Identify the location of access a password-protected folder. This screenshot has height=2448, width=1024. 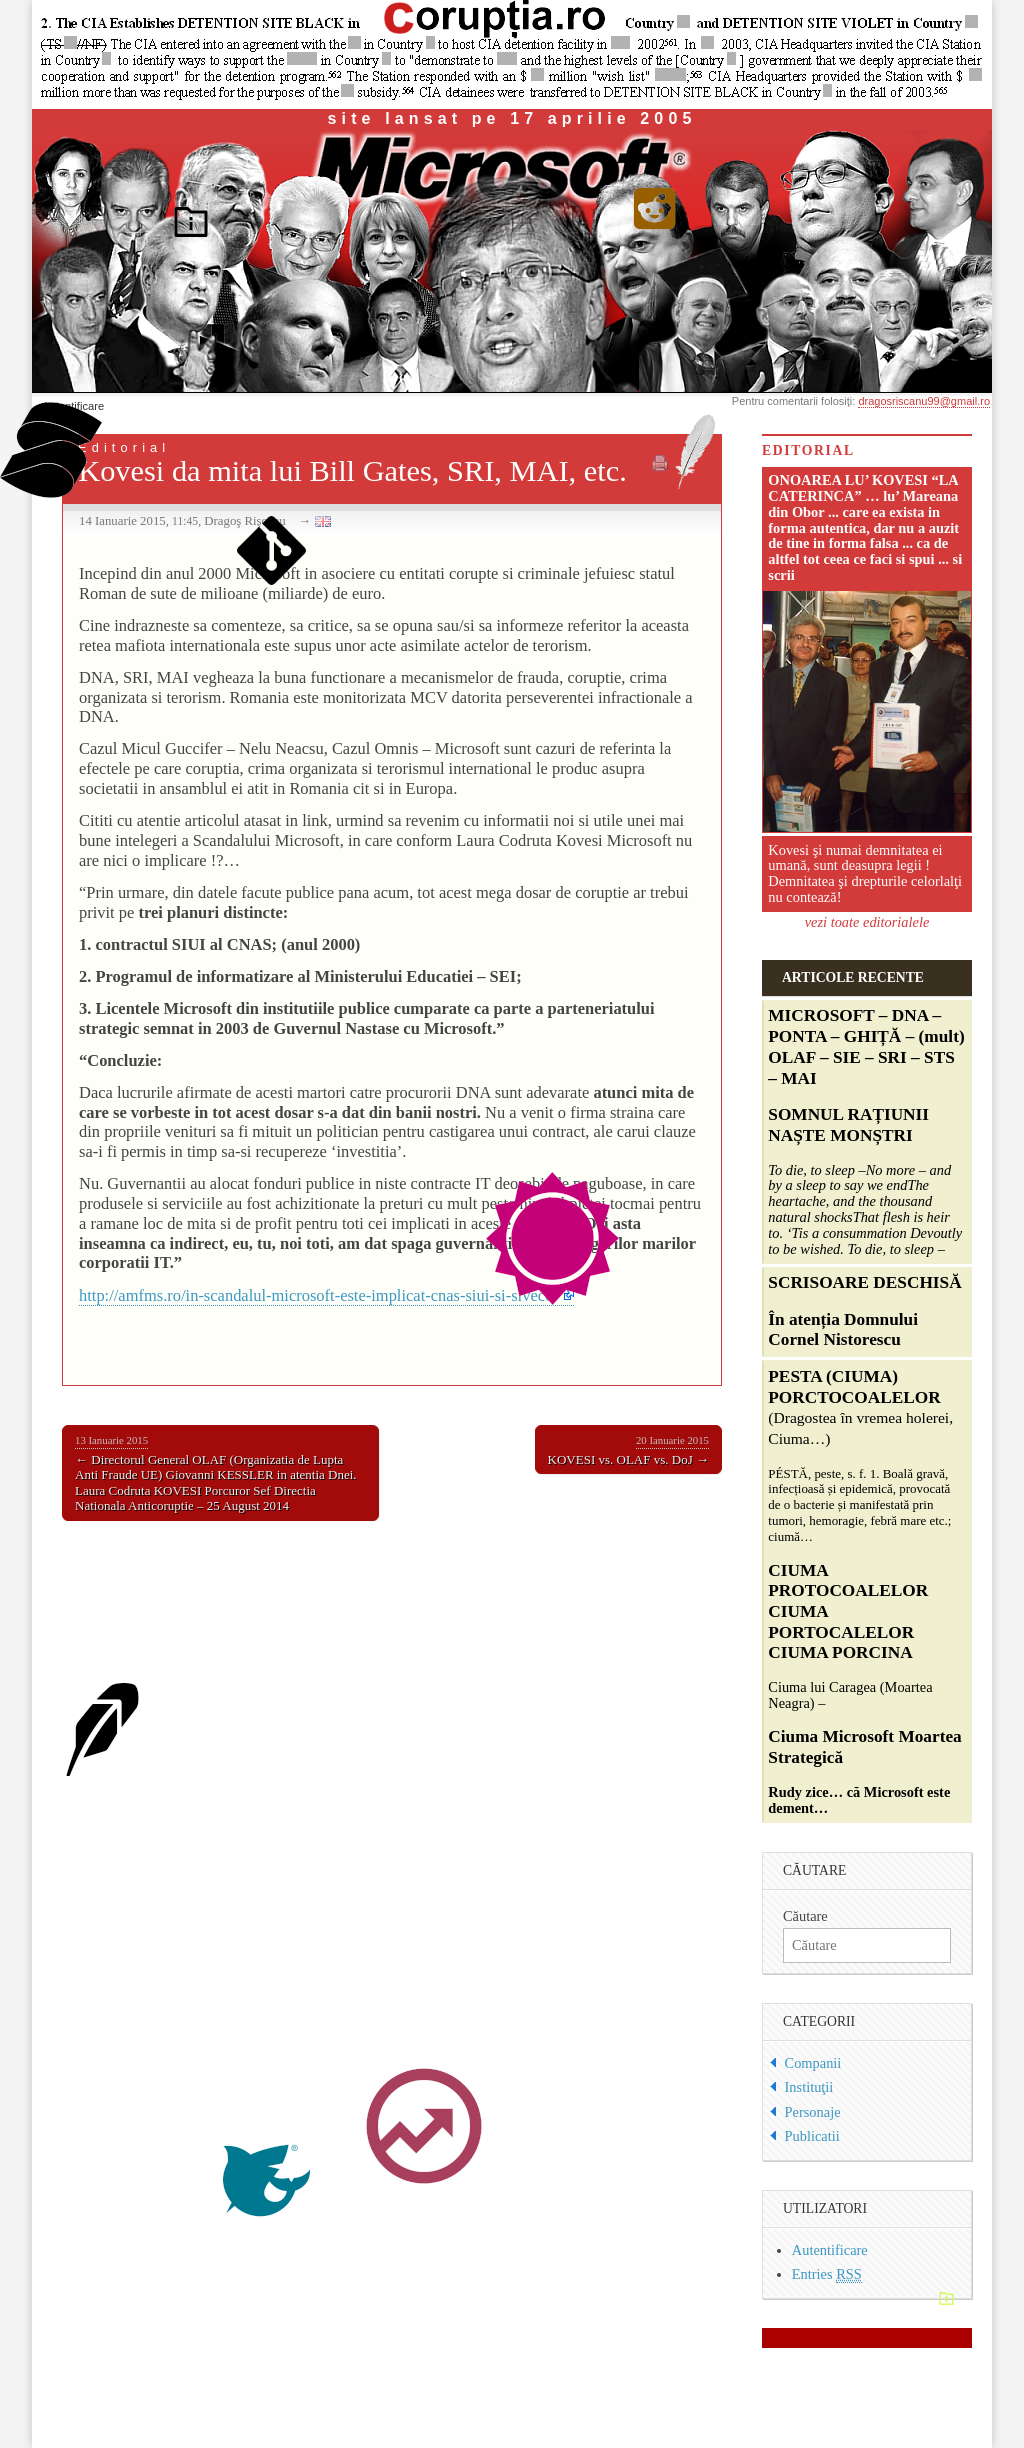
(946, 2298).